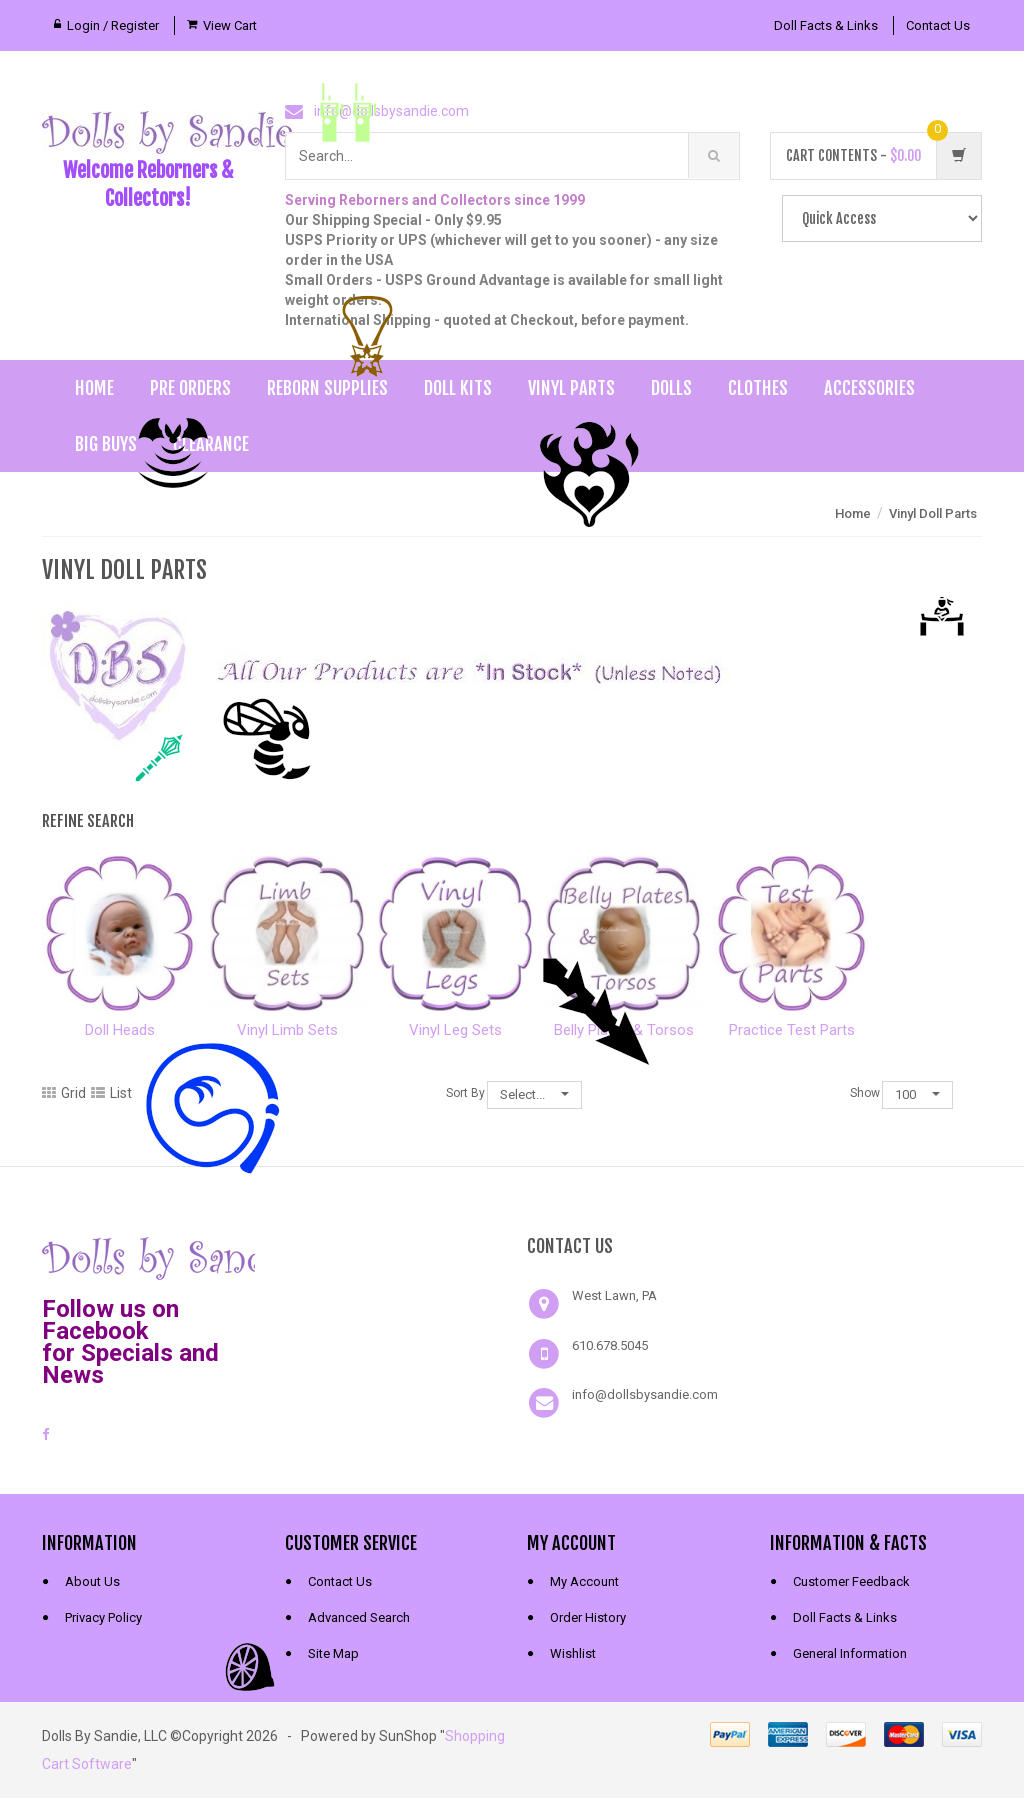 The width and height of the screenshot is (1024, 1798). What do you see at coordinates (346, 112) in the screenshot?
I see `access push-to-talk or voice communication` at bounding box center [346, 112].